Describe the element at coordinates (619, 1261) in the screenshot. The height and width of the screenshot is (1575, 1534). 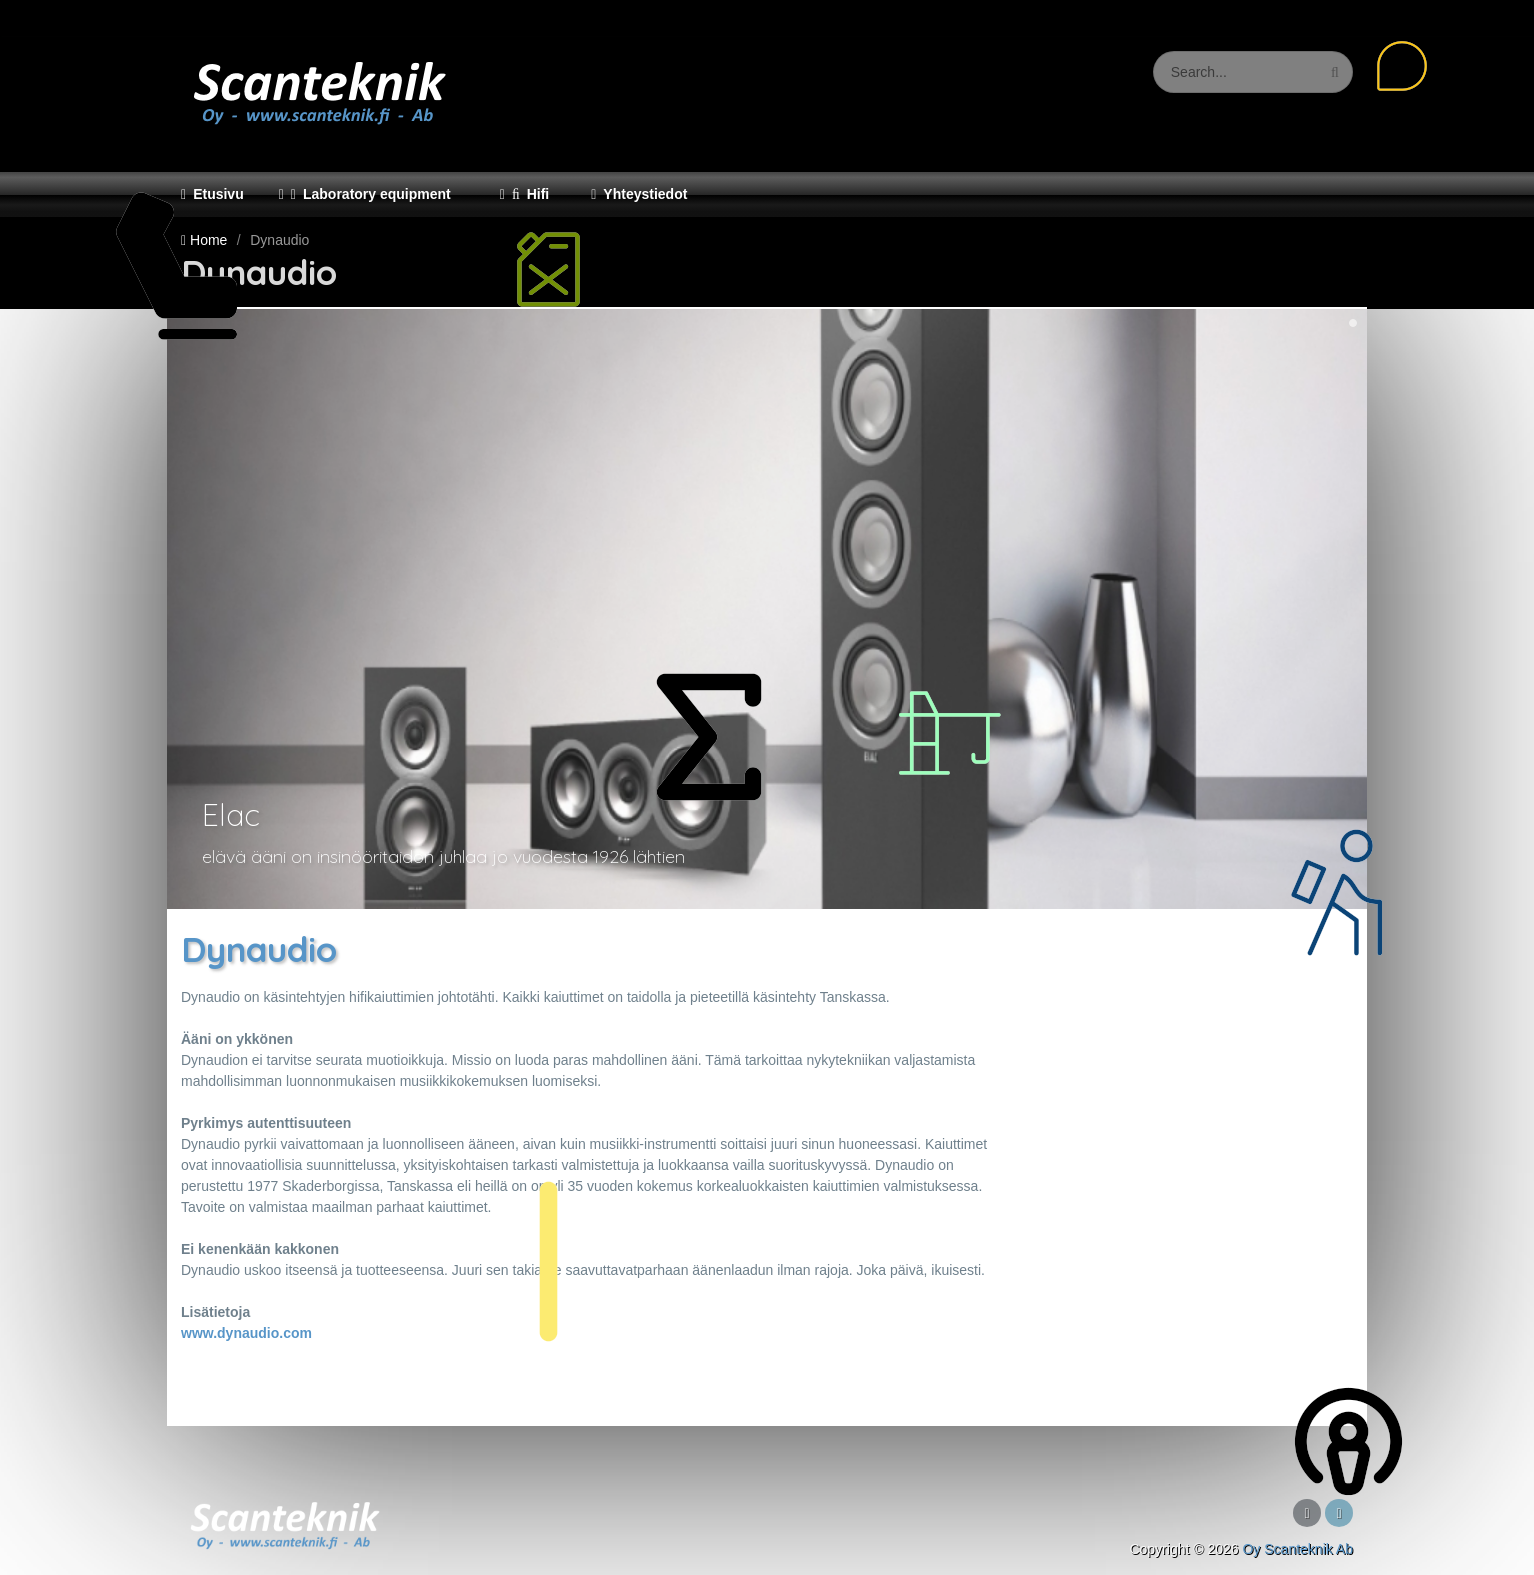
I see `indicates a count of one` at that location.